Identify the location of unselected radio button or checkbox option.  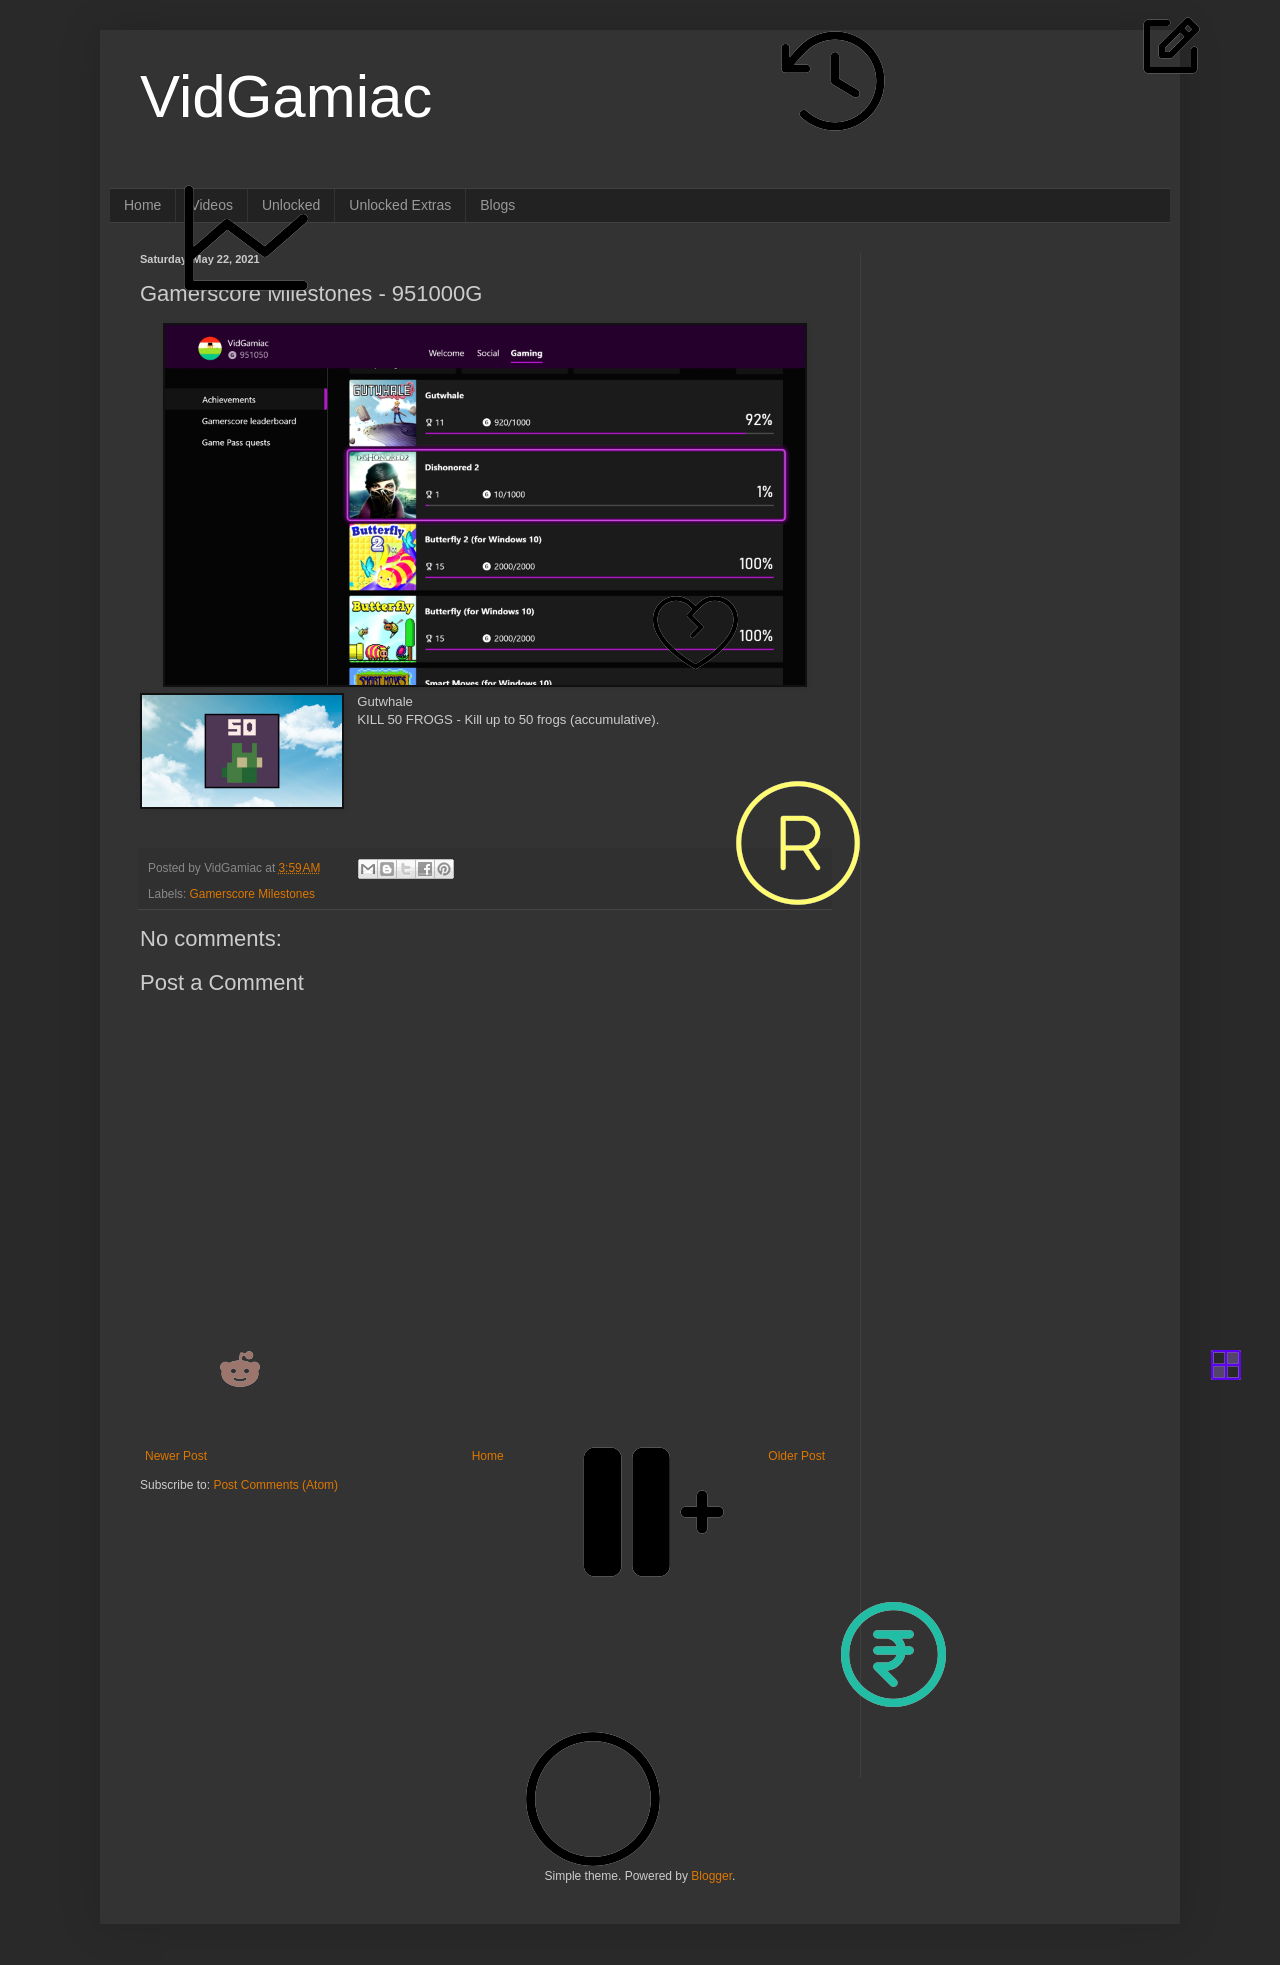
(593, 1799).